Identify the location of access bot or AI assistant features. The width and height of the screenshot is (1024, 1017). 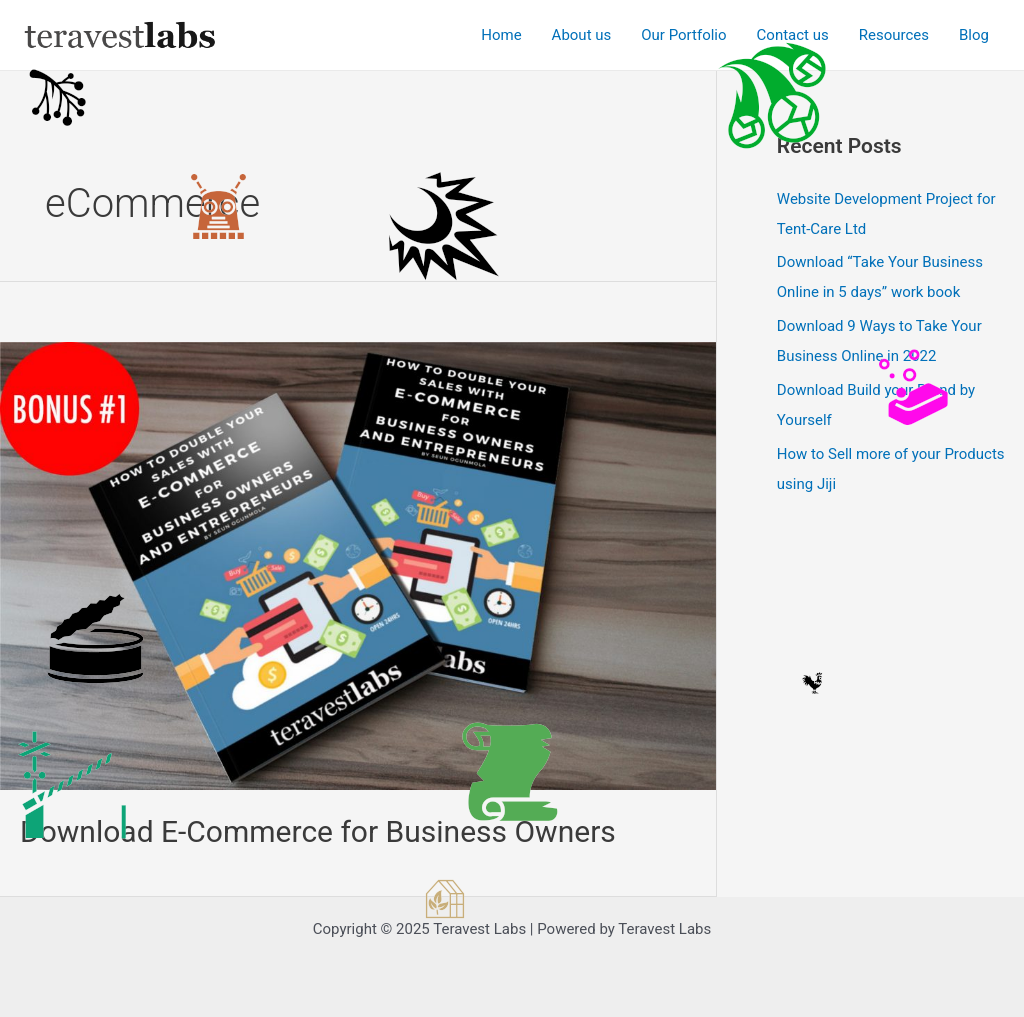
(218, 206).